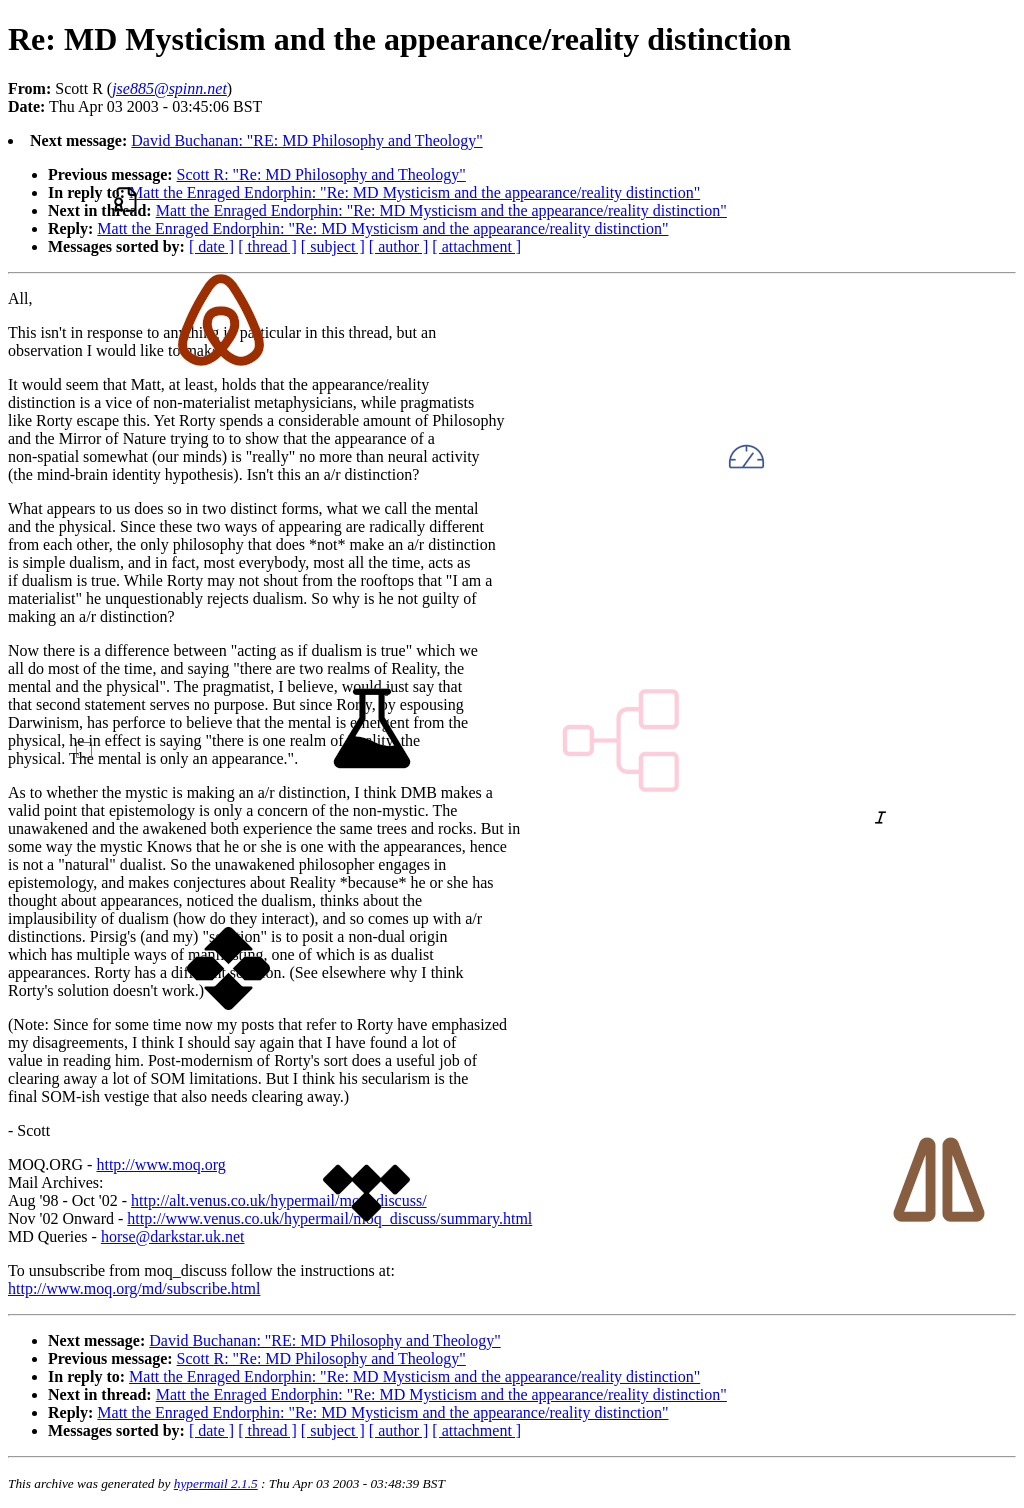 This screenshot has width=1024, height=1508. Describe the element at coordinates (84, 750) in the screenshot. I see `stop media playback` at that location.